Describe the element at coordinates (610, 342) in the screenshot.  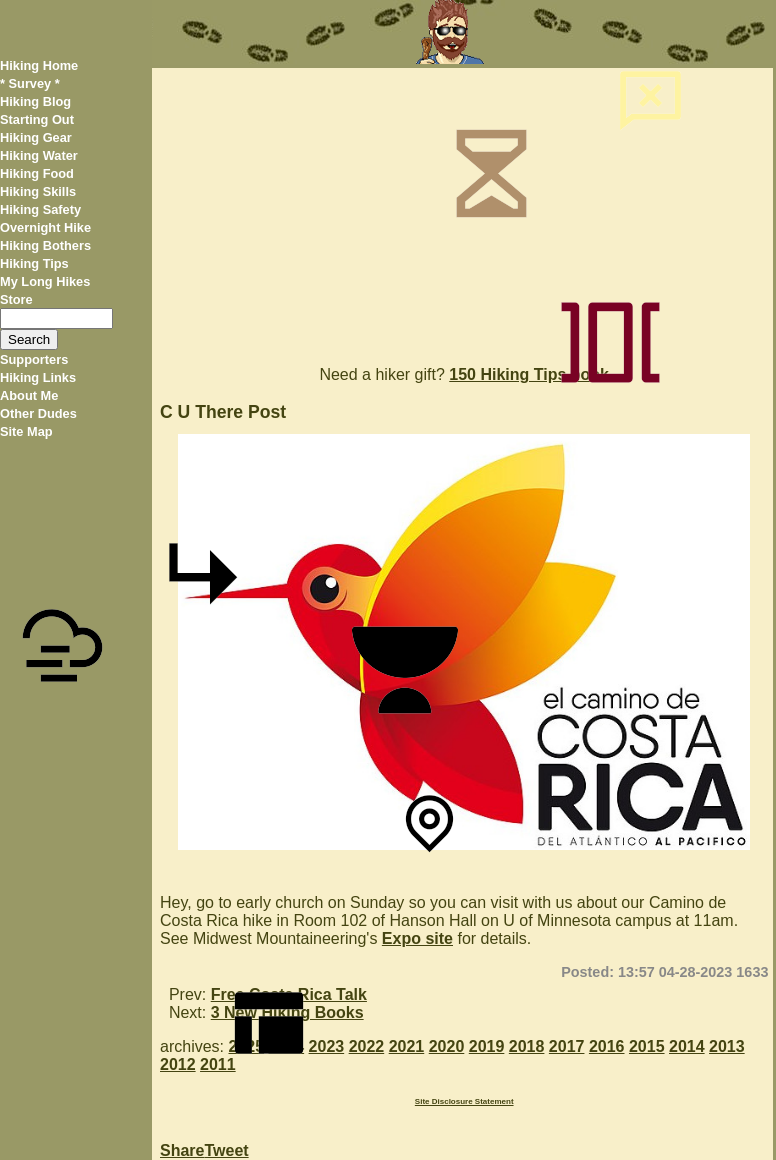
I see `switch to carousel view mode` at that location.